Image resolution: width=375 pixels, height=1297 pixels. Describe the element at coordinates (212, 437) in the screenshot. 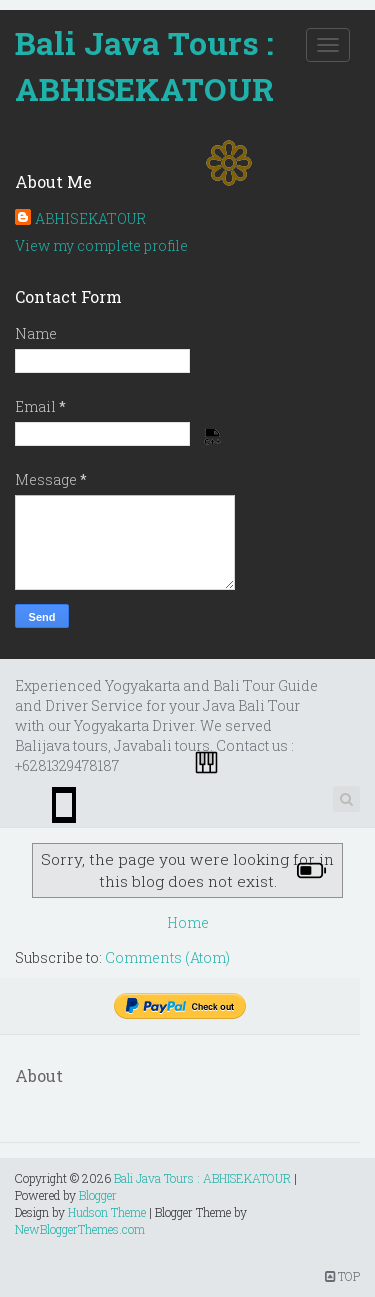

I see `a C++ source code file` at that location.